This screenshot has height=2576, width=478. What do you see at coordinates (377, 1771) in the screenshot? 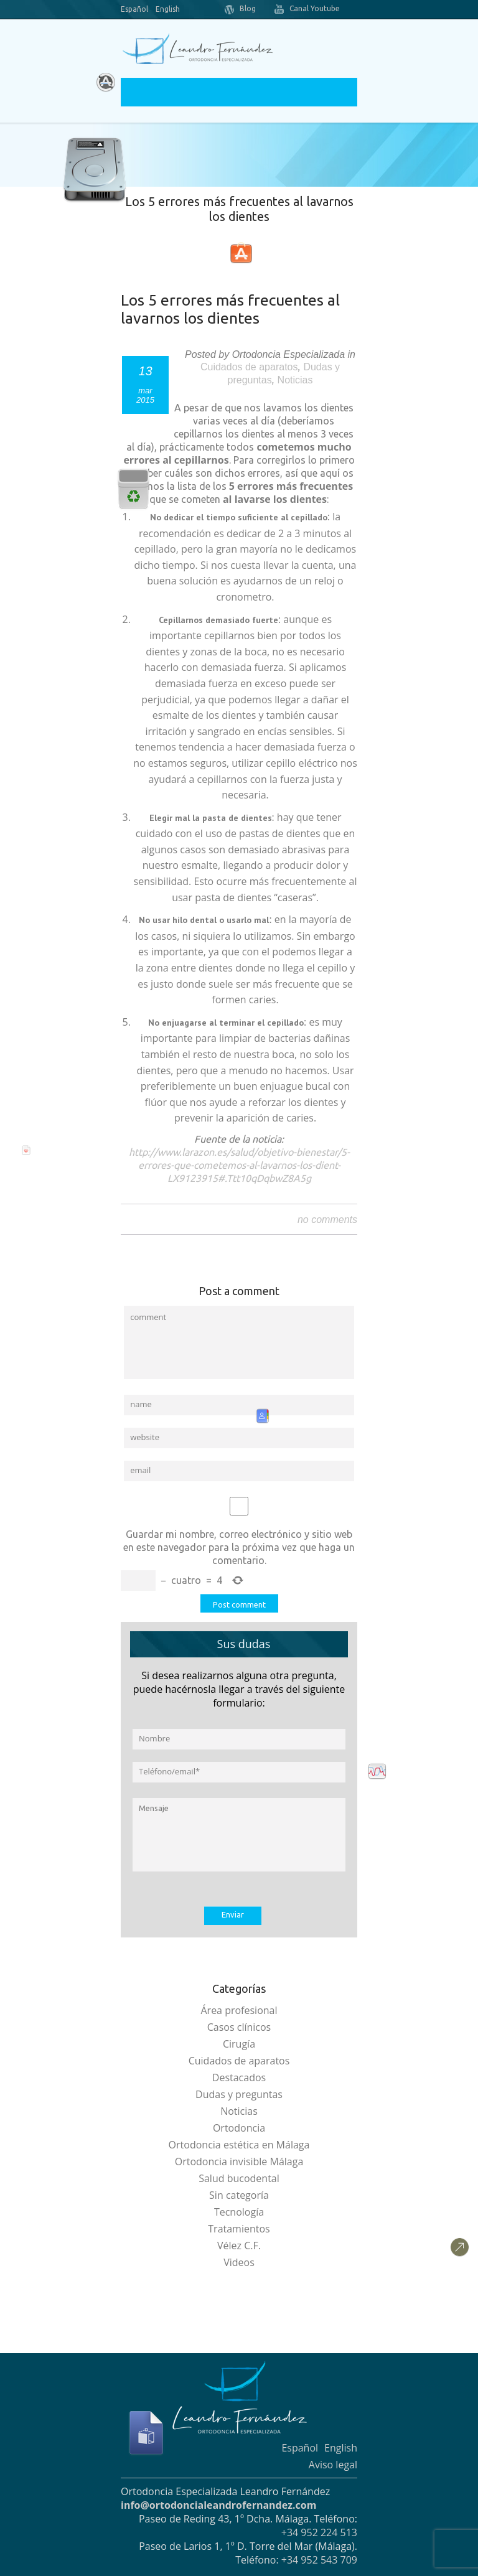
I see `open power statistics application` at bounding box center [377, 1771].